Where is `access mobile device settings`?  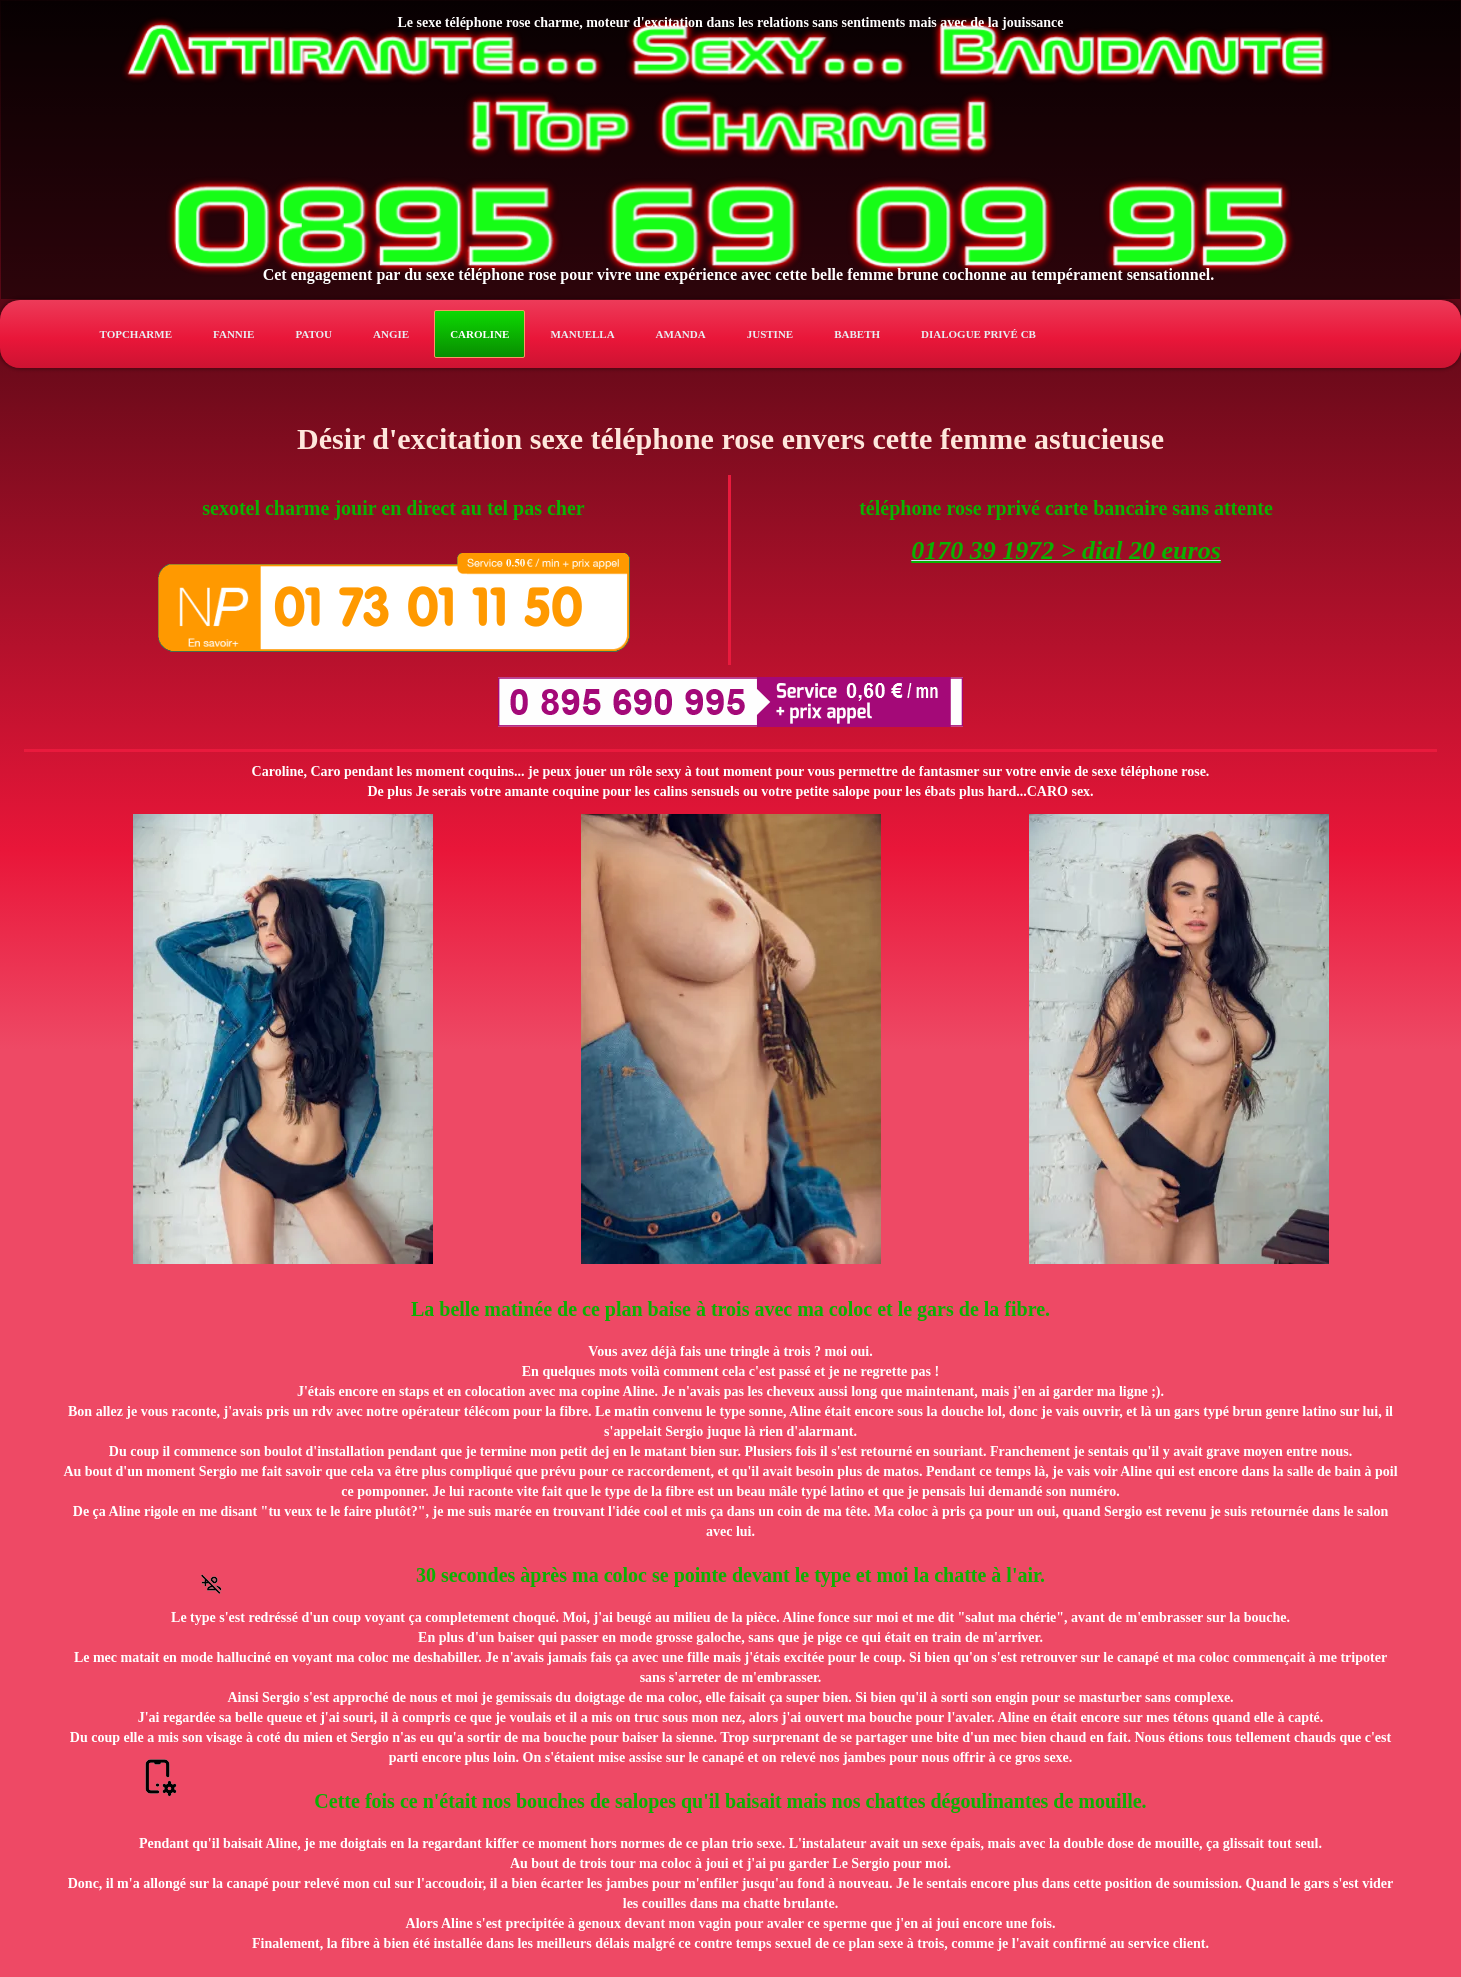
access mobile device settings is located at coordinates (157, 1776).